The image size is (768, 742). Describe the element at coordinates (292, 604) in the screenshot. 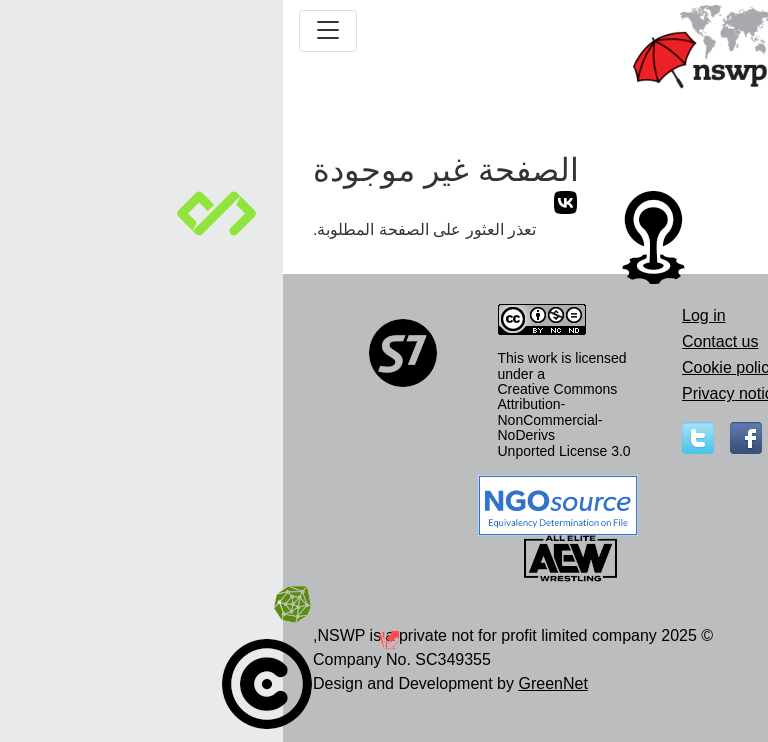

I see `link to PyG (PyTorch Geometric) library or documentation` at that location.